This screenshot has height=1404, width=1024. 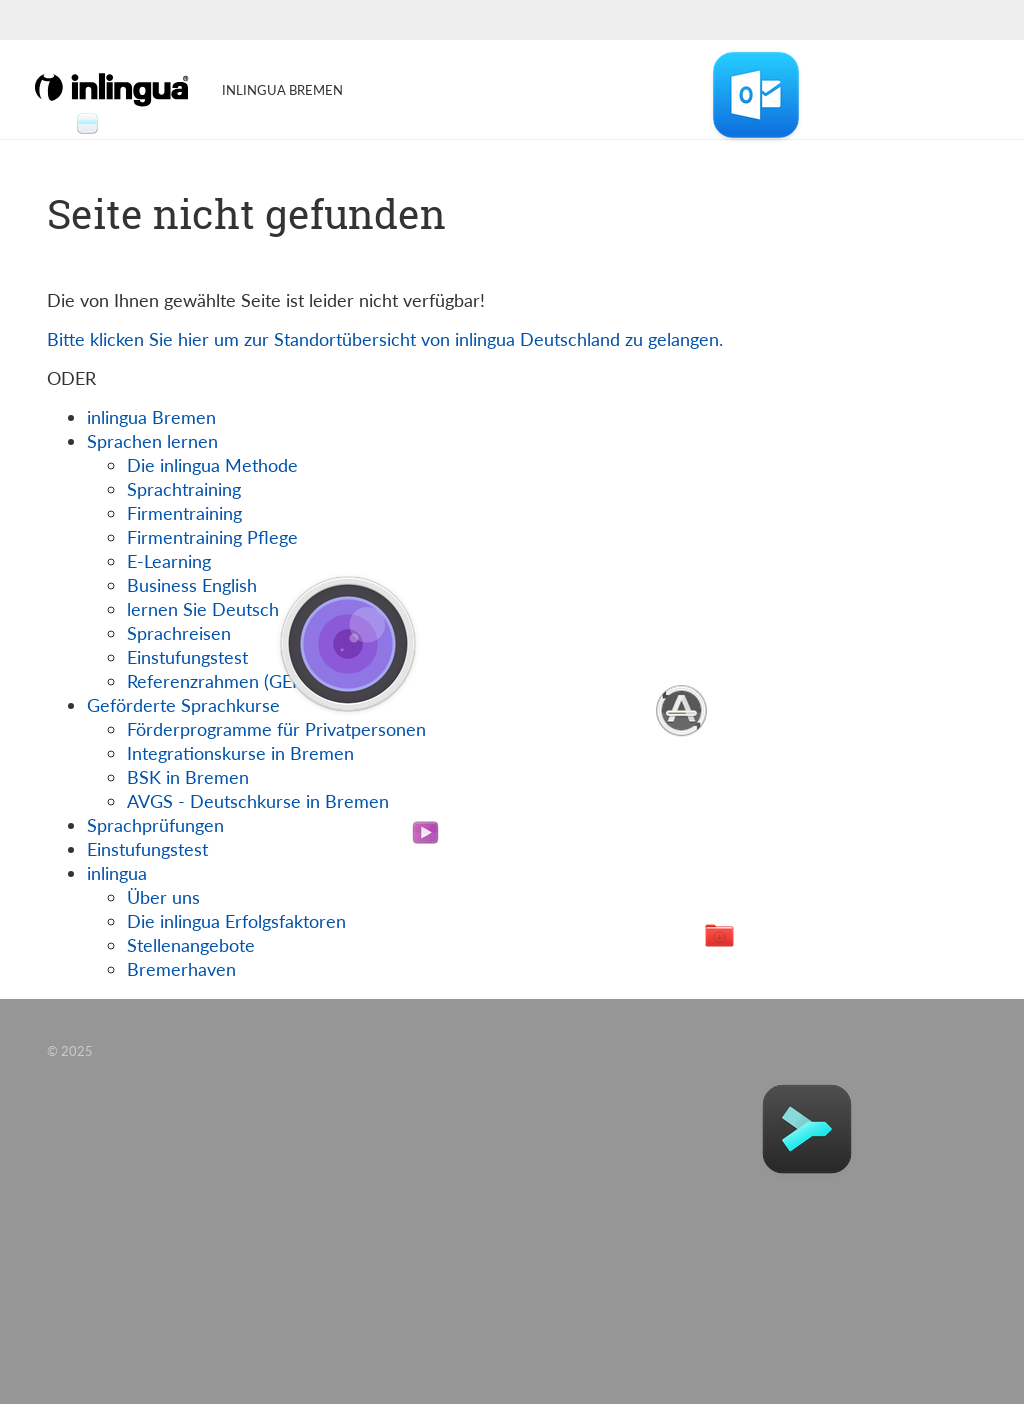 What do you see at coordinates (807, 1129) in the screenshot?
I see `open sublime merge git client` at bounding box center [807, 1129].